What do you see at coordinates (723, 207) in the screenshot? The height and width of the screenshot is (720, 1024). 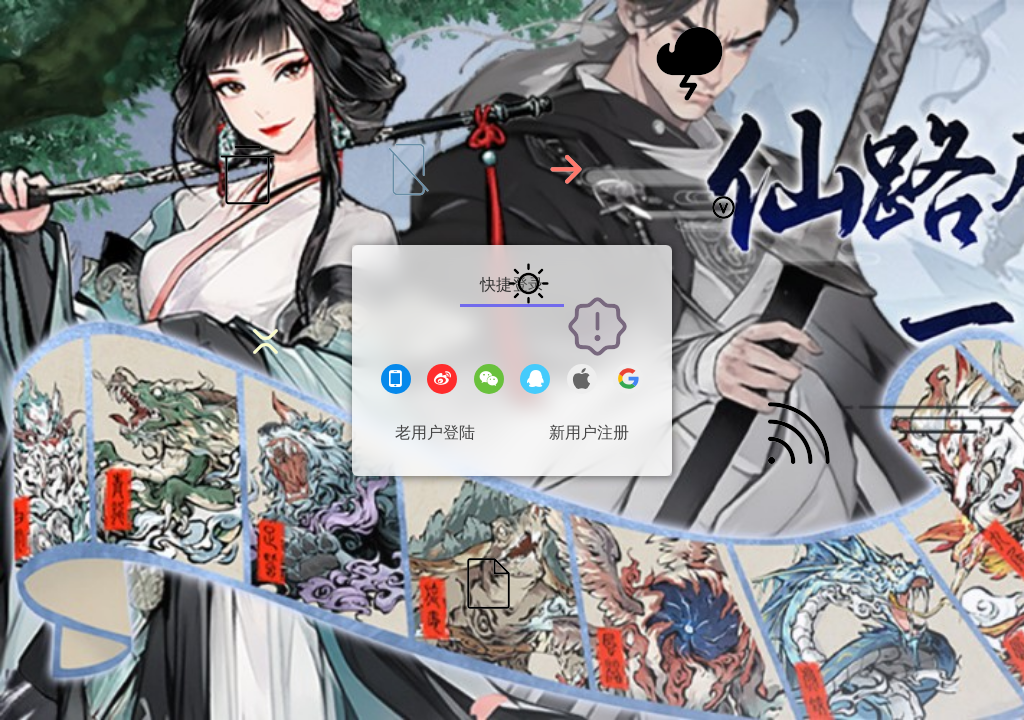 I see `indicates a verified status or account` at bounding box center [723, 207].